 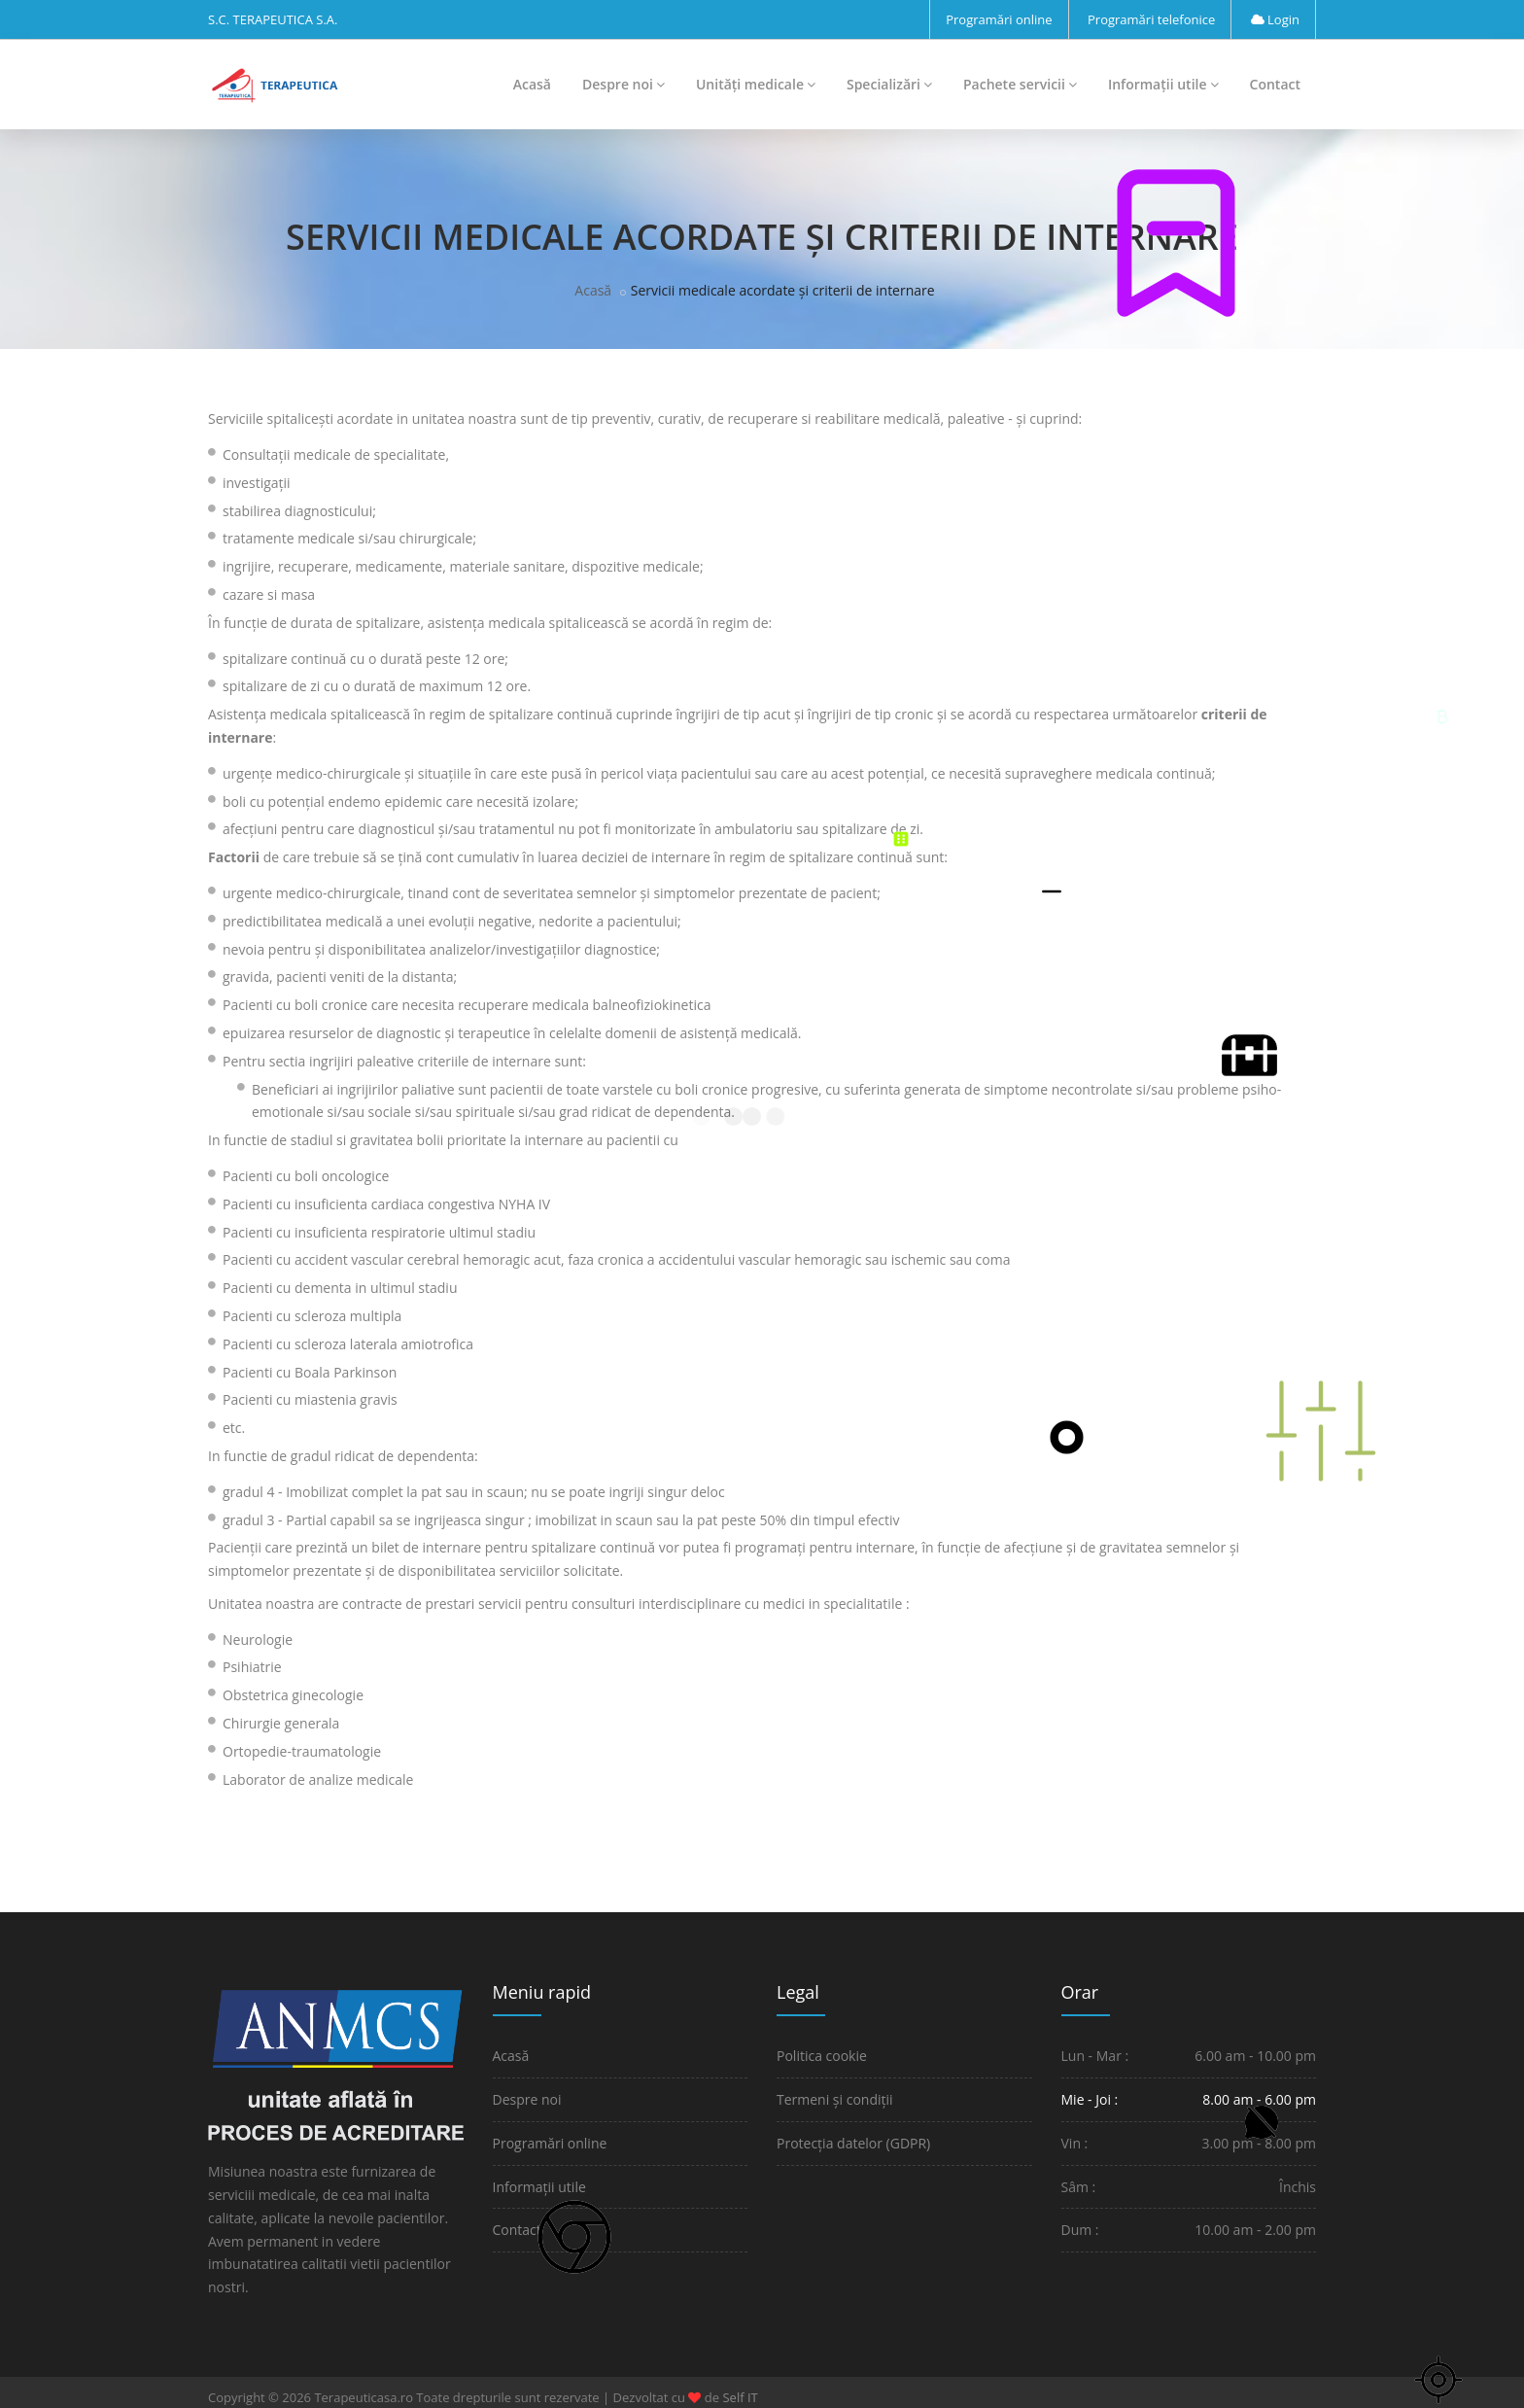 I want to click on center map on current location, so click(x=1438, y=2380).